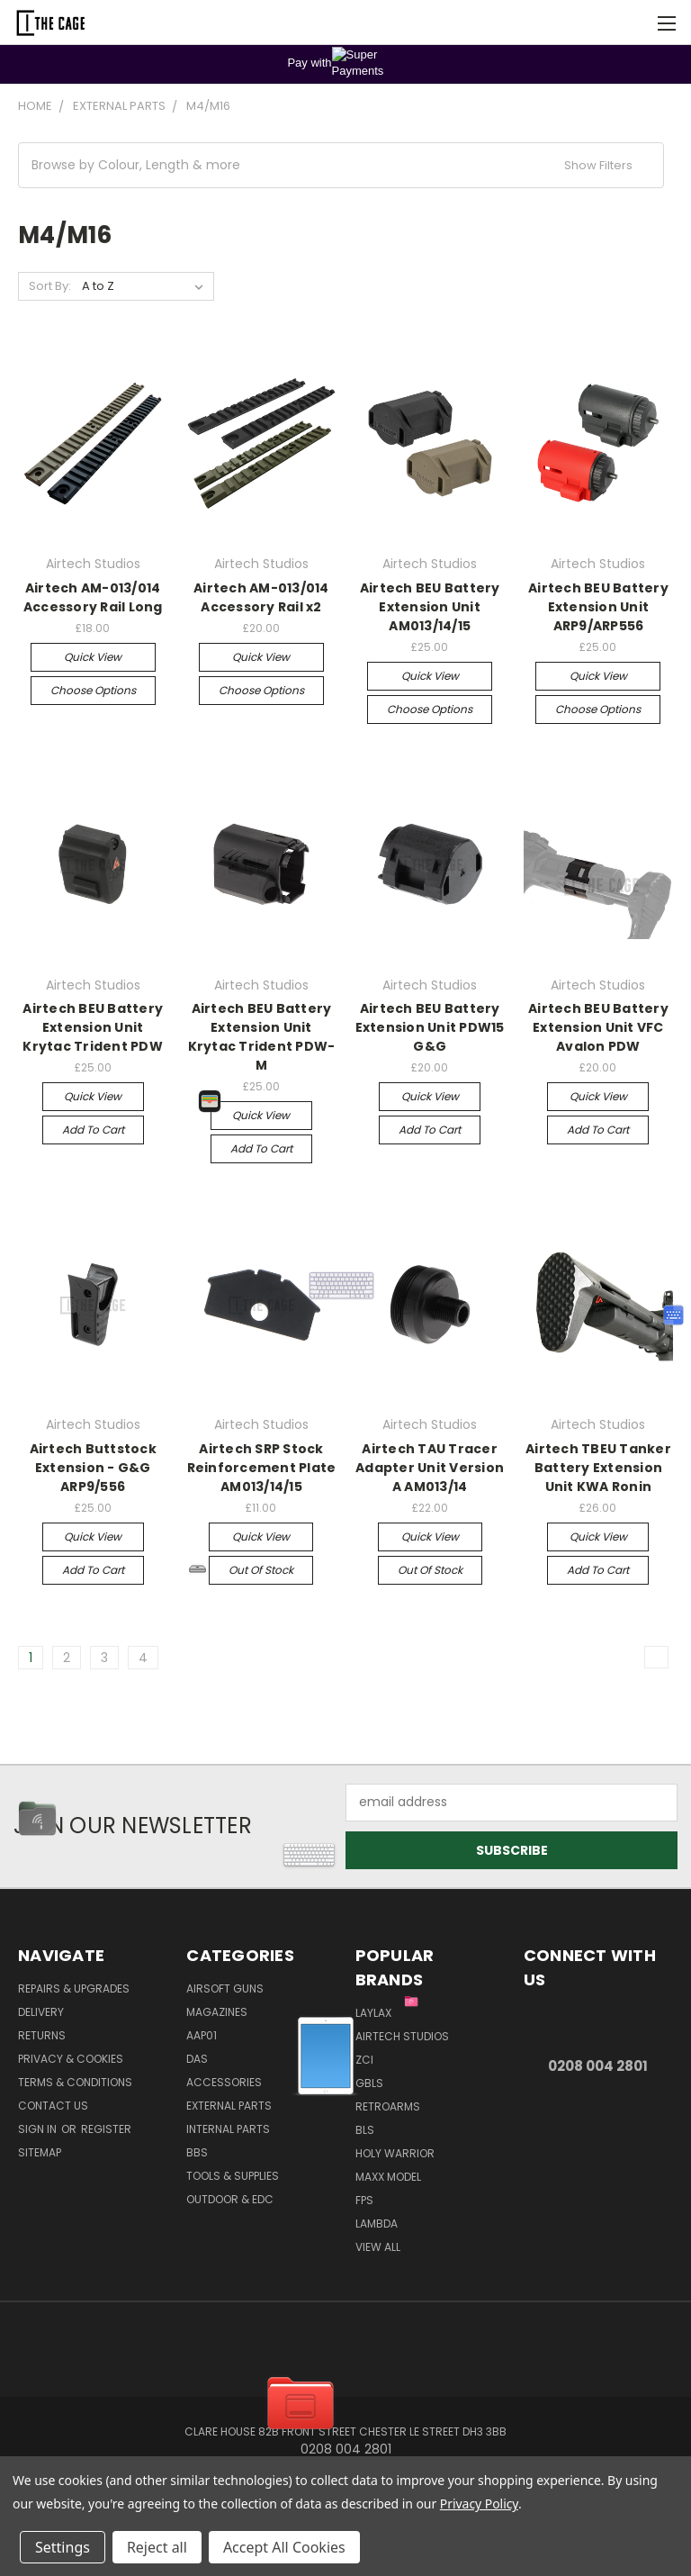 Image resolution: width=691 pixels, height=2576 pixels. What do you see at coordinates (210, 1101) in the screenshot?
I see `access wallet and payment settings` at bounding box center [210, 1101].